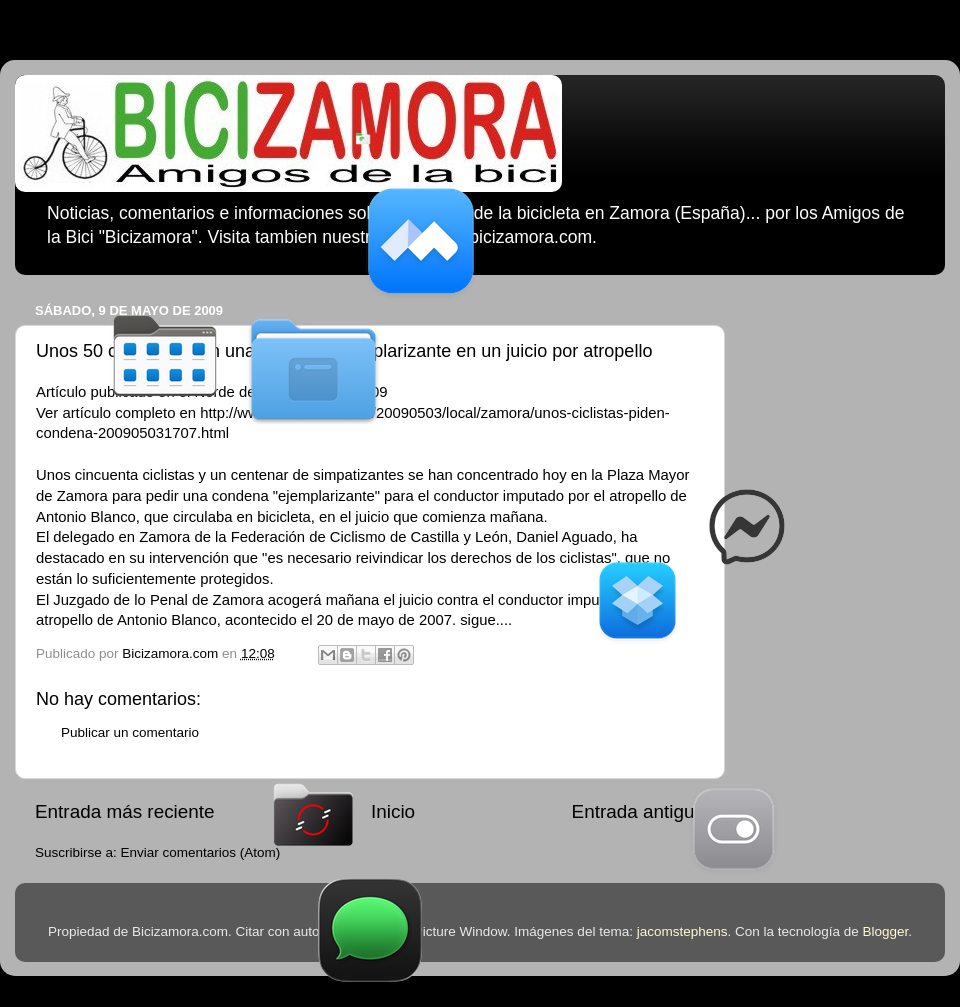 Image resolution: width=960 pixels, height=1007 pixels. Describe the element at coordinates (363, 139) in the screenshot. I see `open wechat files folder` at that location.